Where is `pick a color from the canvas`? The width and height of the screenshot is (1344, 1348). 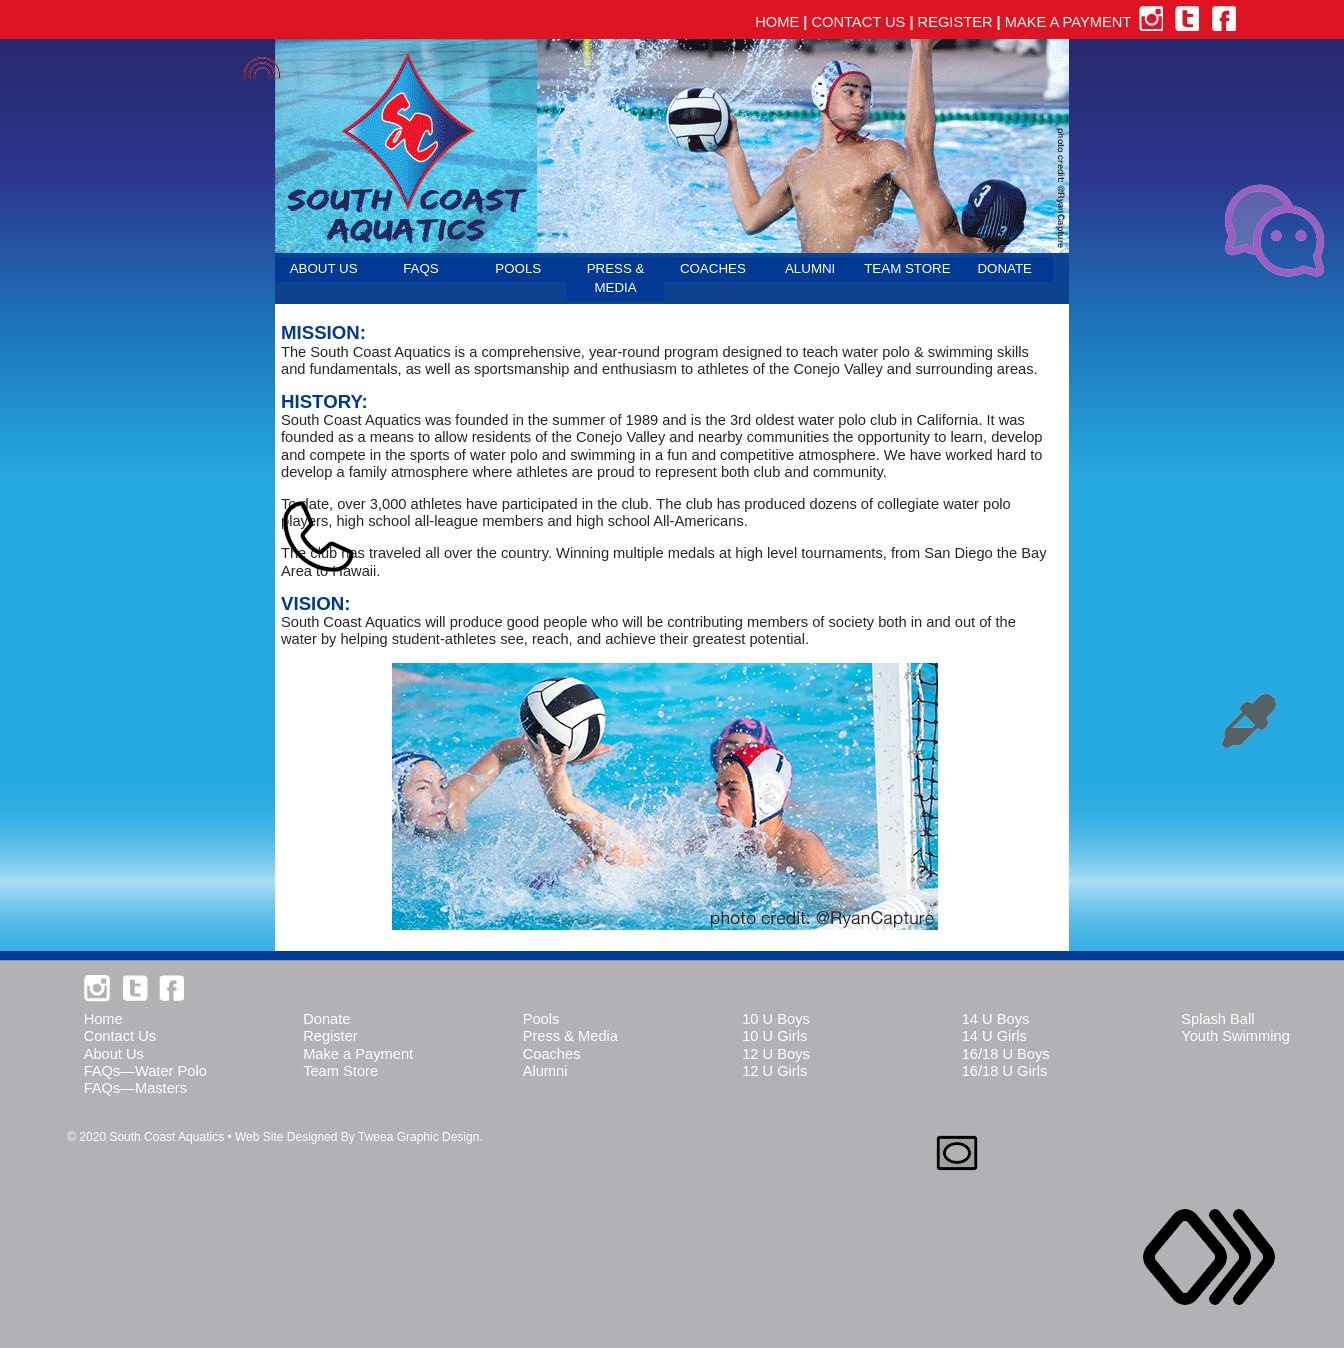
pick a color from the canvas is located at coordinates (1249, 721).